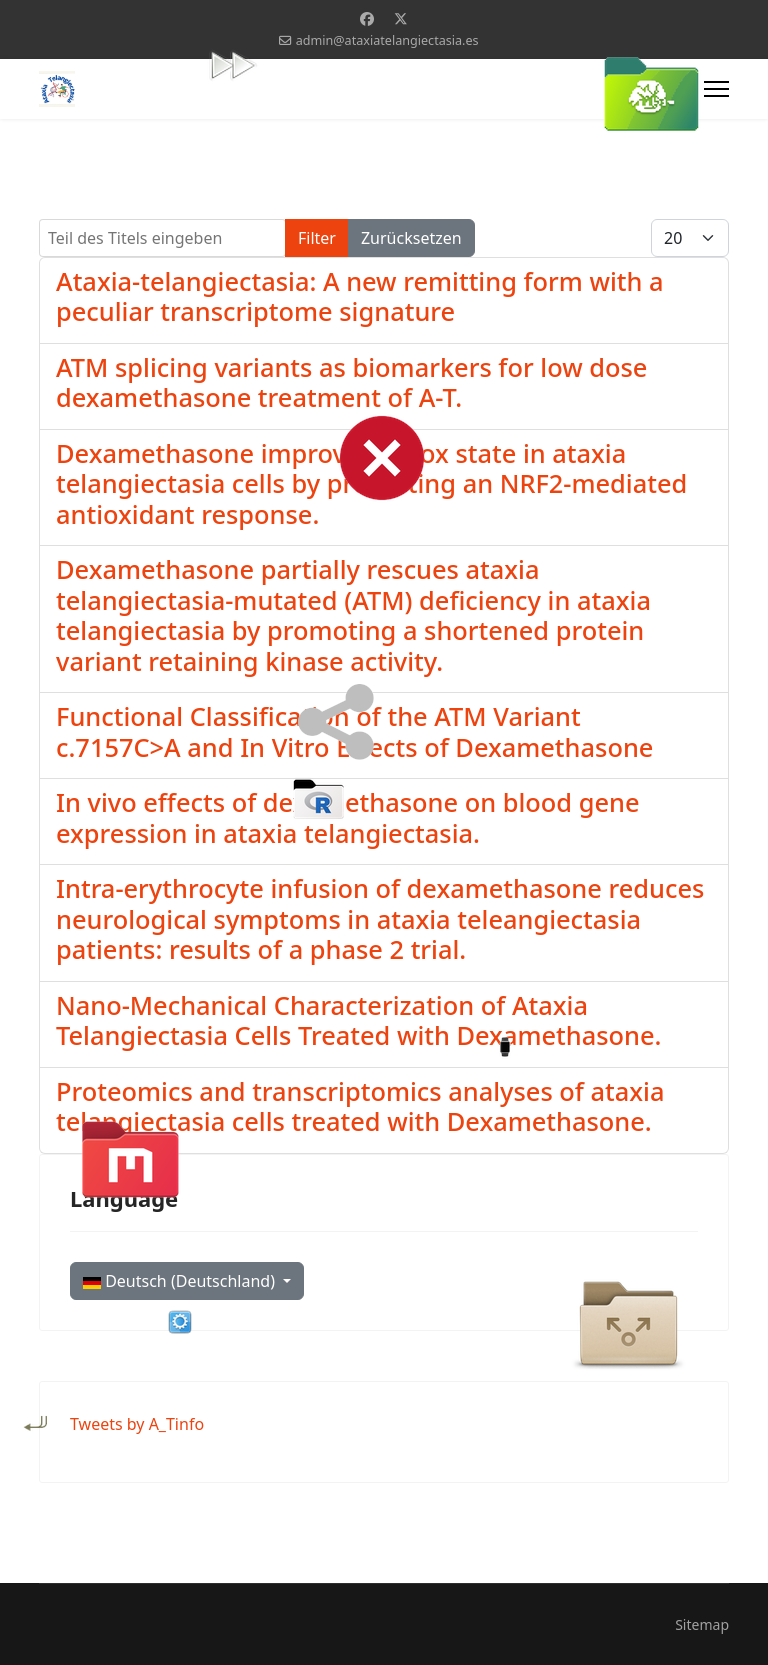 The width and height of the screenshot is (768, 1665). Describe the element at coordinates (651, 96) in the screenshot. I see `open GameJolt game files folder` at that location.